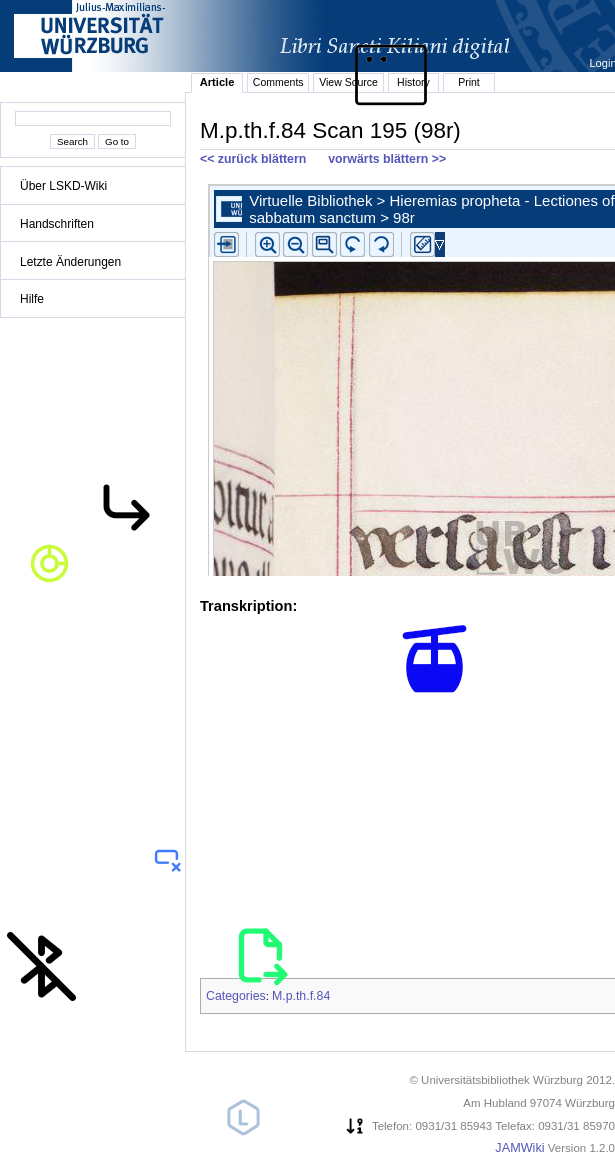 The image size is (615, 1160). What do you see at coordinates (166, 857) in the screenshot?
I see `clear input field` at bounding box center [166, 857].